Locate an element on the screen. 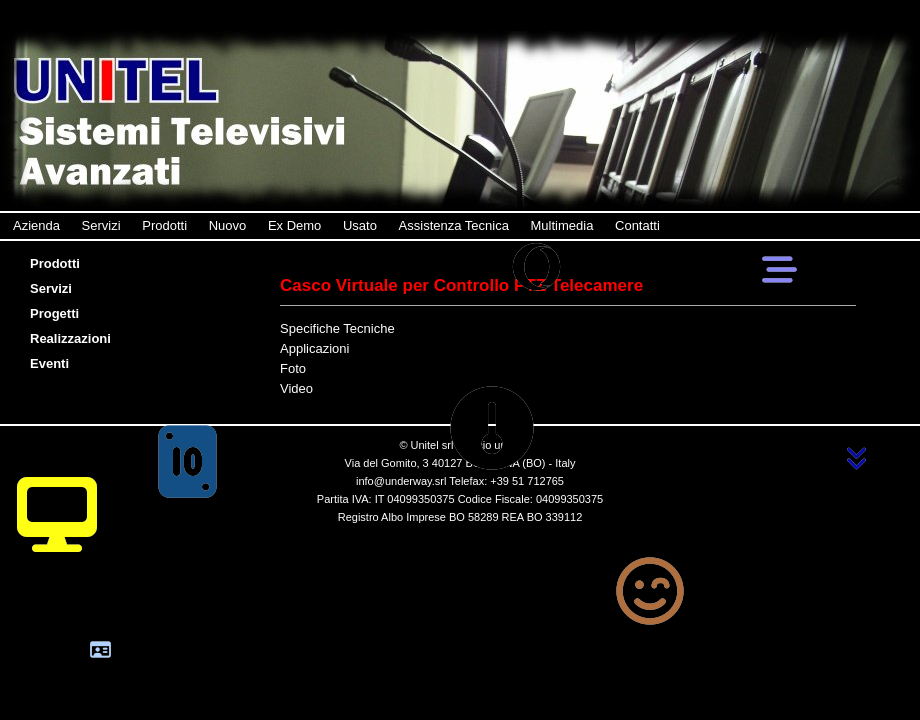  view your profile or identification details is located at coordinates (100, 649).